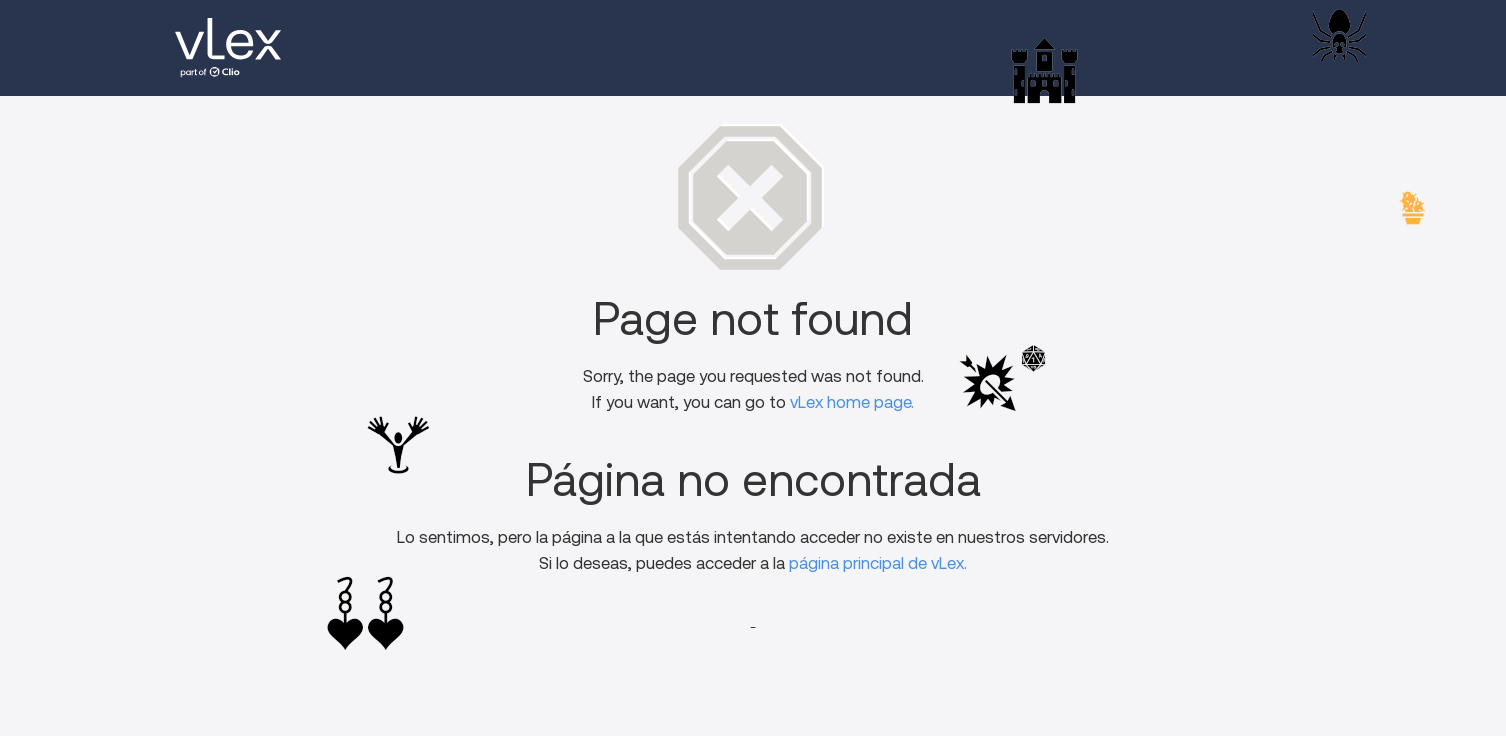  I want to click on search with enhanced or powerful results, so click(987, 382).